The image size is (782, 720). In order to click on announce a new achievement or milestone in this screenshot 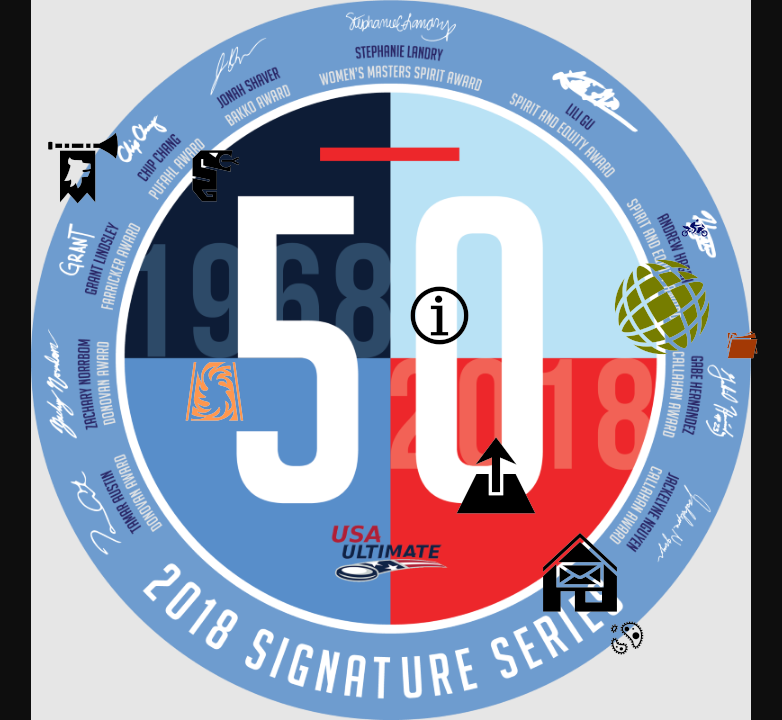, I will do `click(83, 168)`.